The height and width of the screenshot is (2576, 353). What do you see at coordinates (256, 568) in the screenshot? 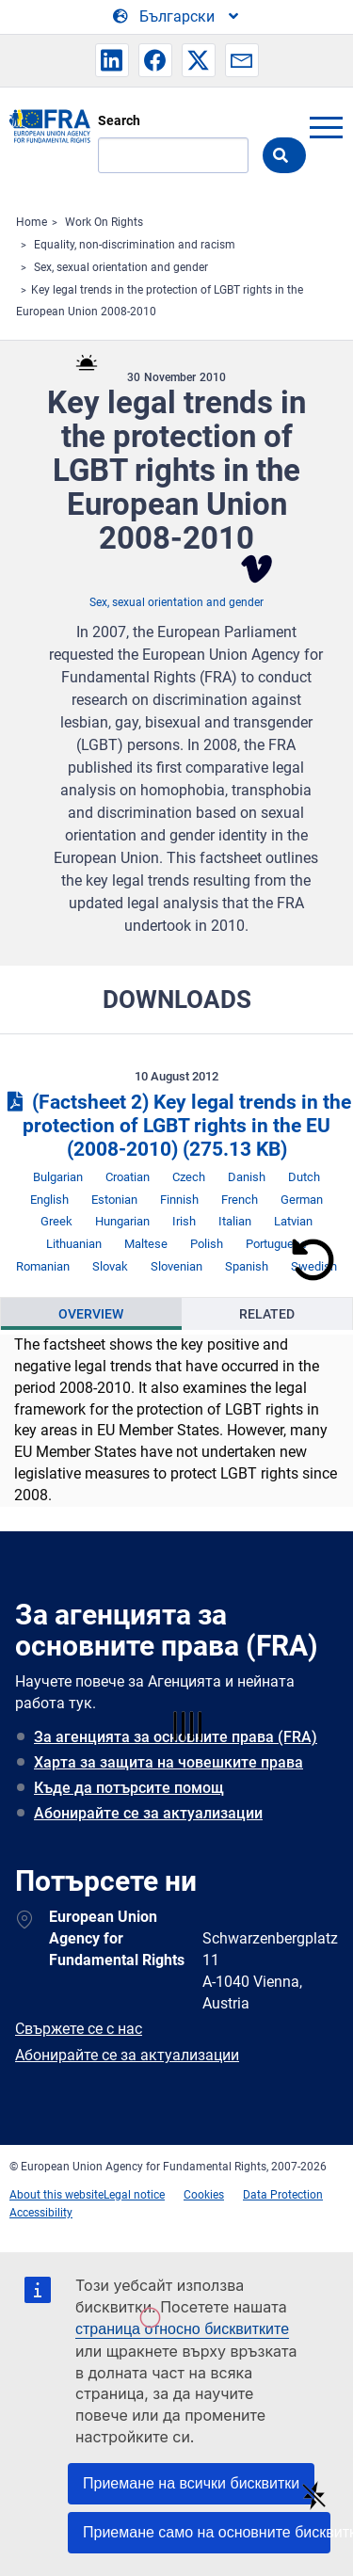
I see `open vimeo app` at bounding box center [256, 568].